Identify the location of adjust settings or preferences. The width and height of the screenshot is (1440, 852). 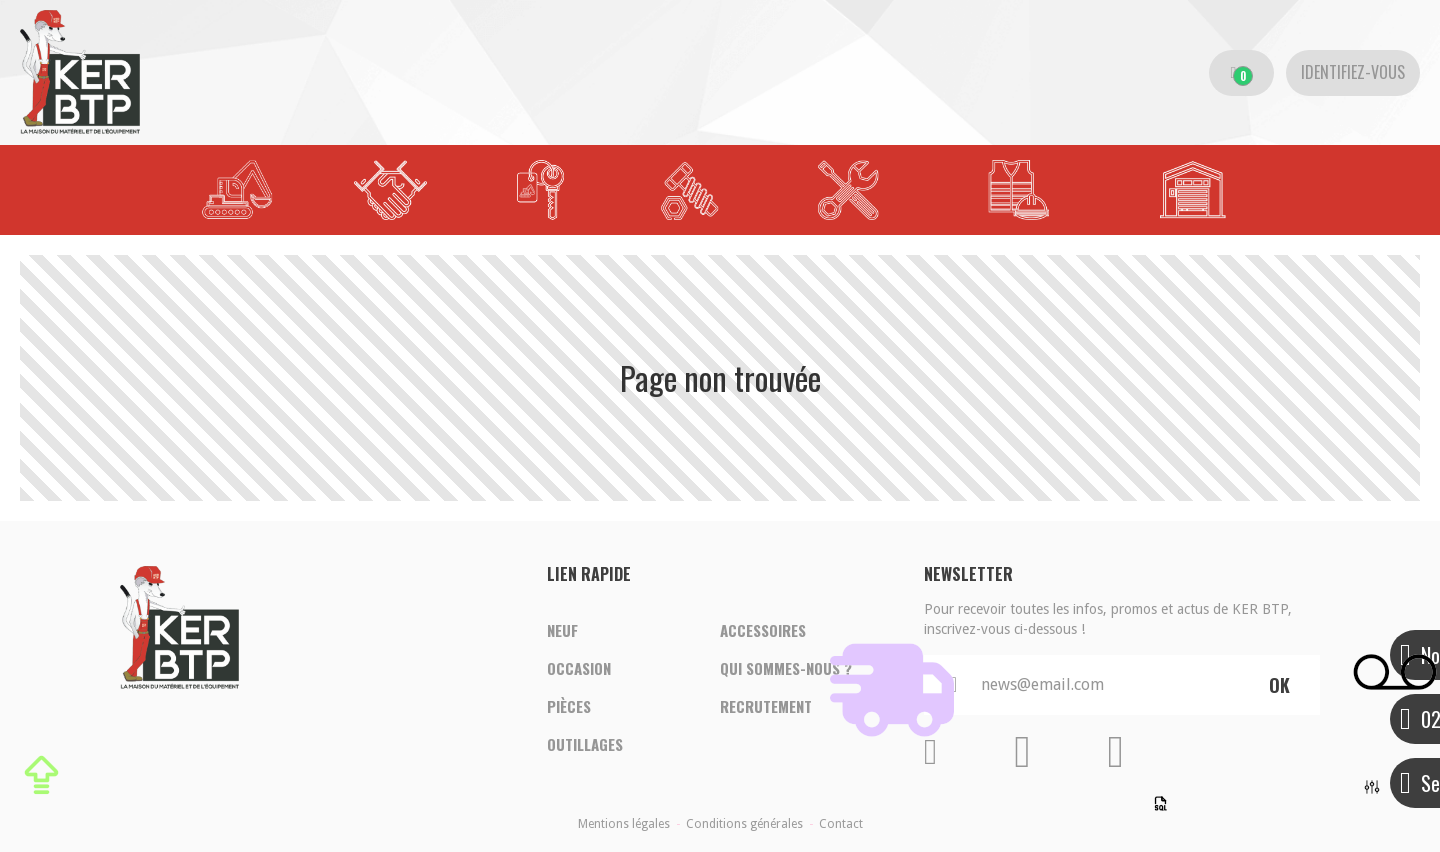
(1372, 787).